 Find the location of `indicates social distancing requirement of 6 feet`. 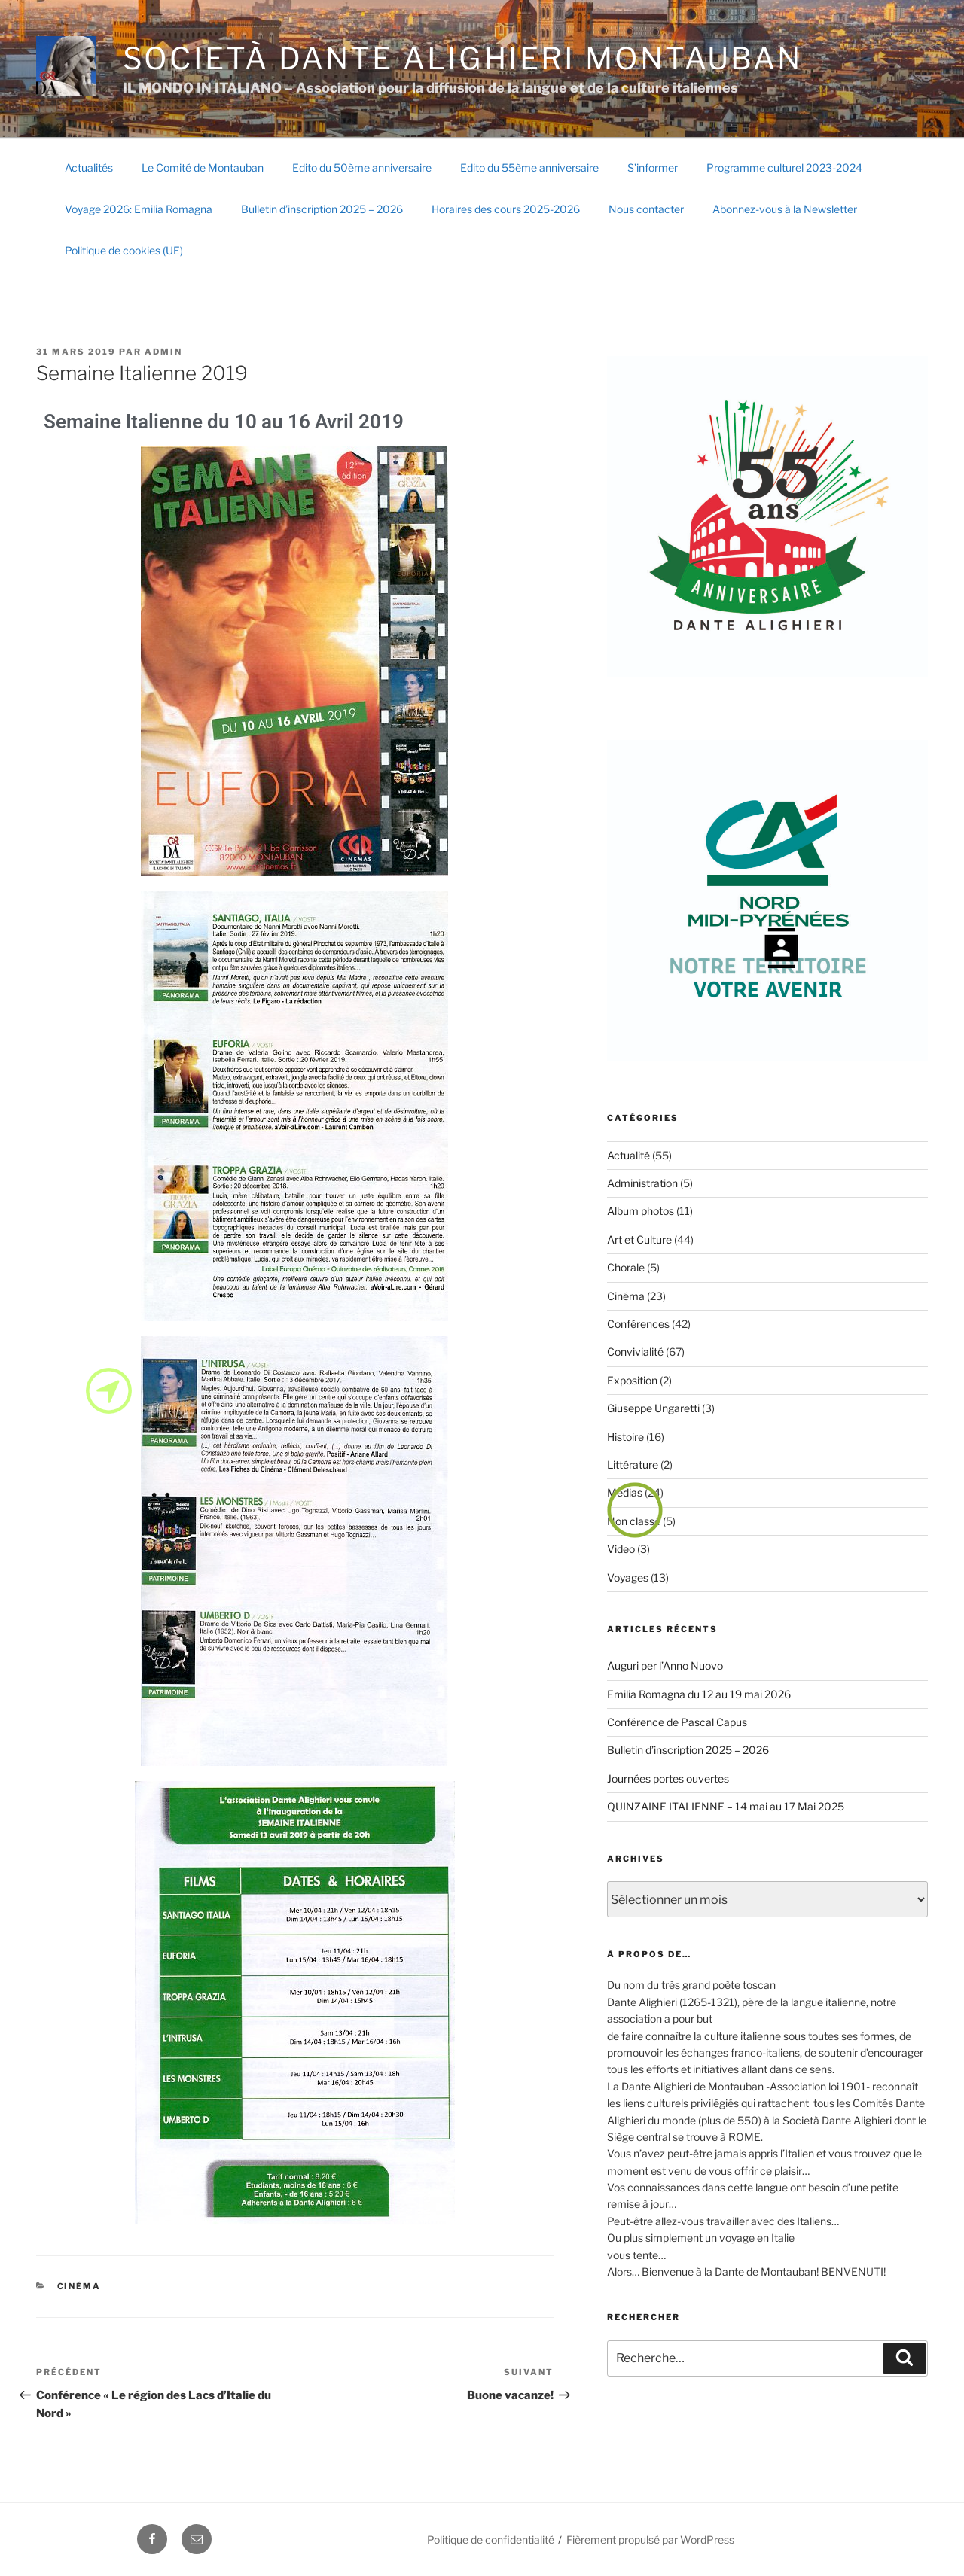

indicates social distancing requirement of 6 feet is located at coordinates (160, 1503).